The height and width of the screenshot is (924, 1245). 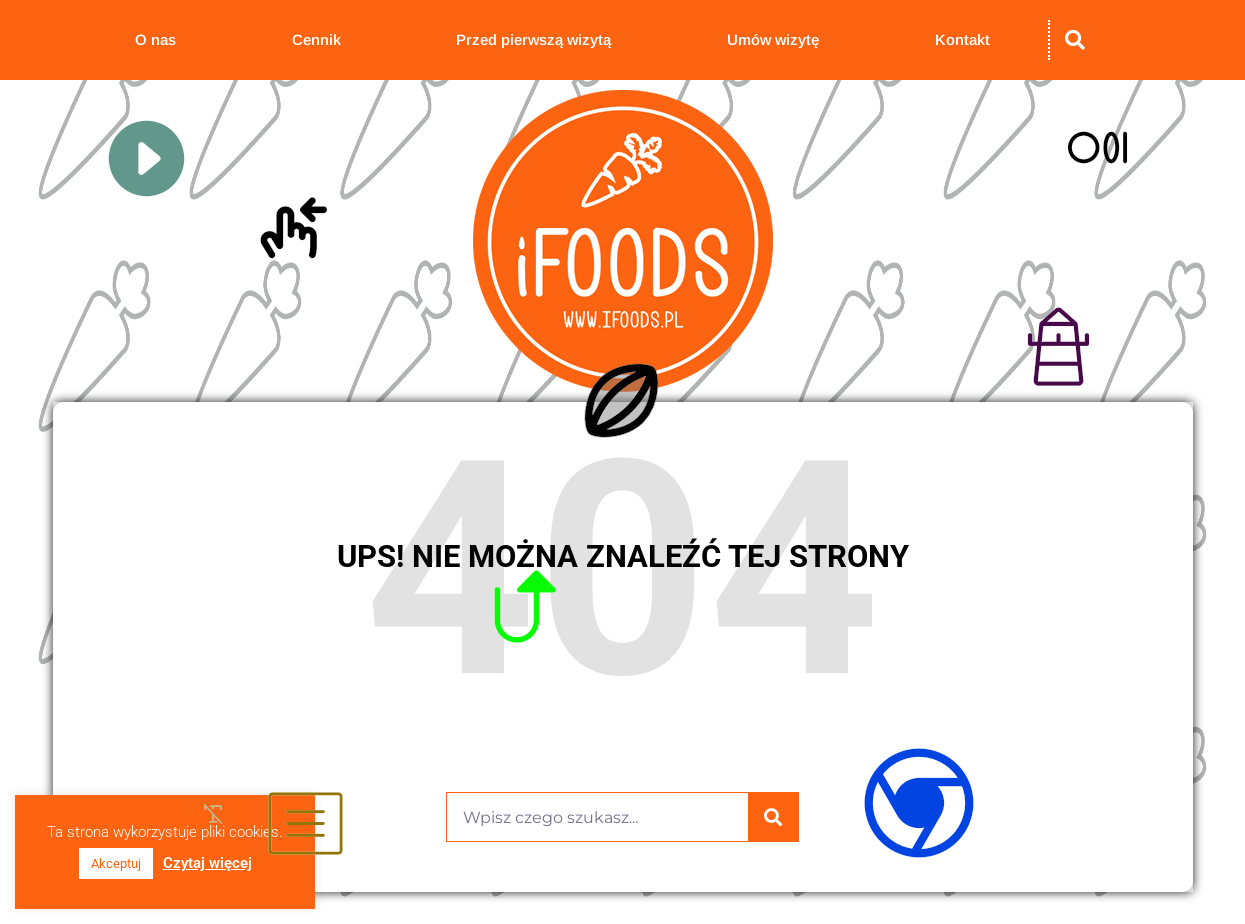 What do you see at coordinates (146, 158) in the screenshot?
I see `play media or video content` at bounding box center [146, 158].